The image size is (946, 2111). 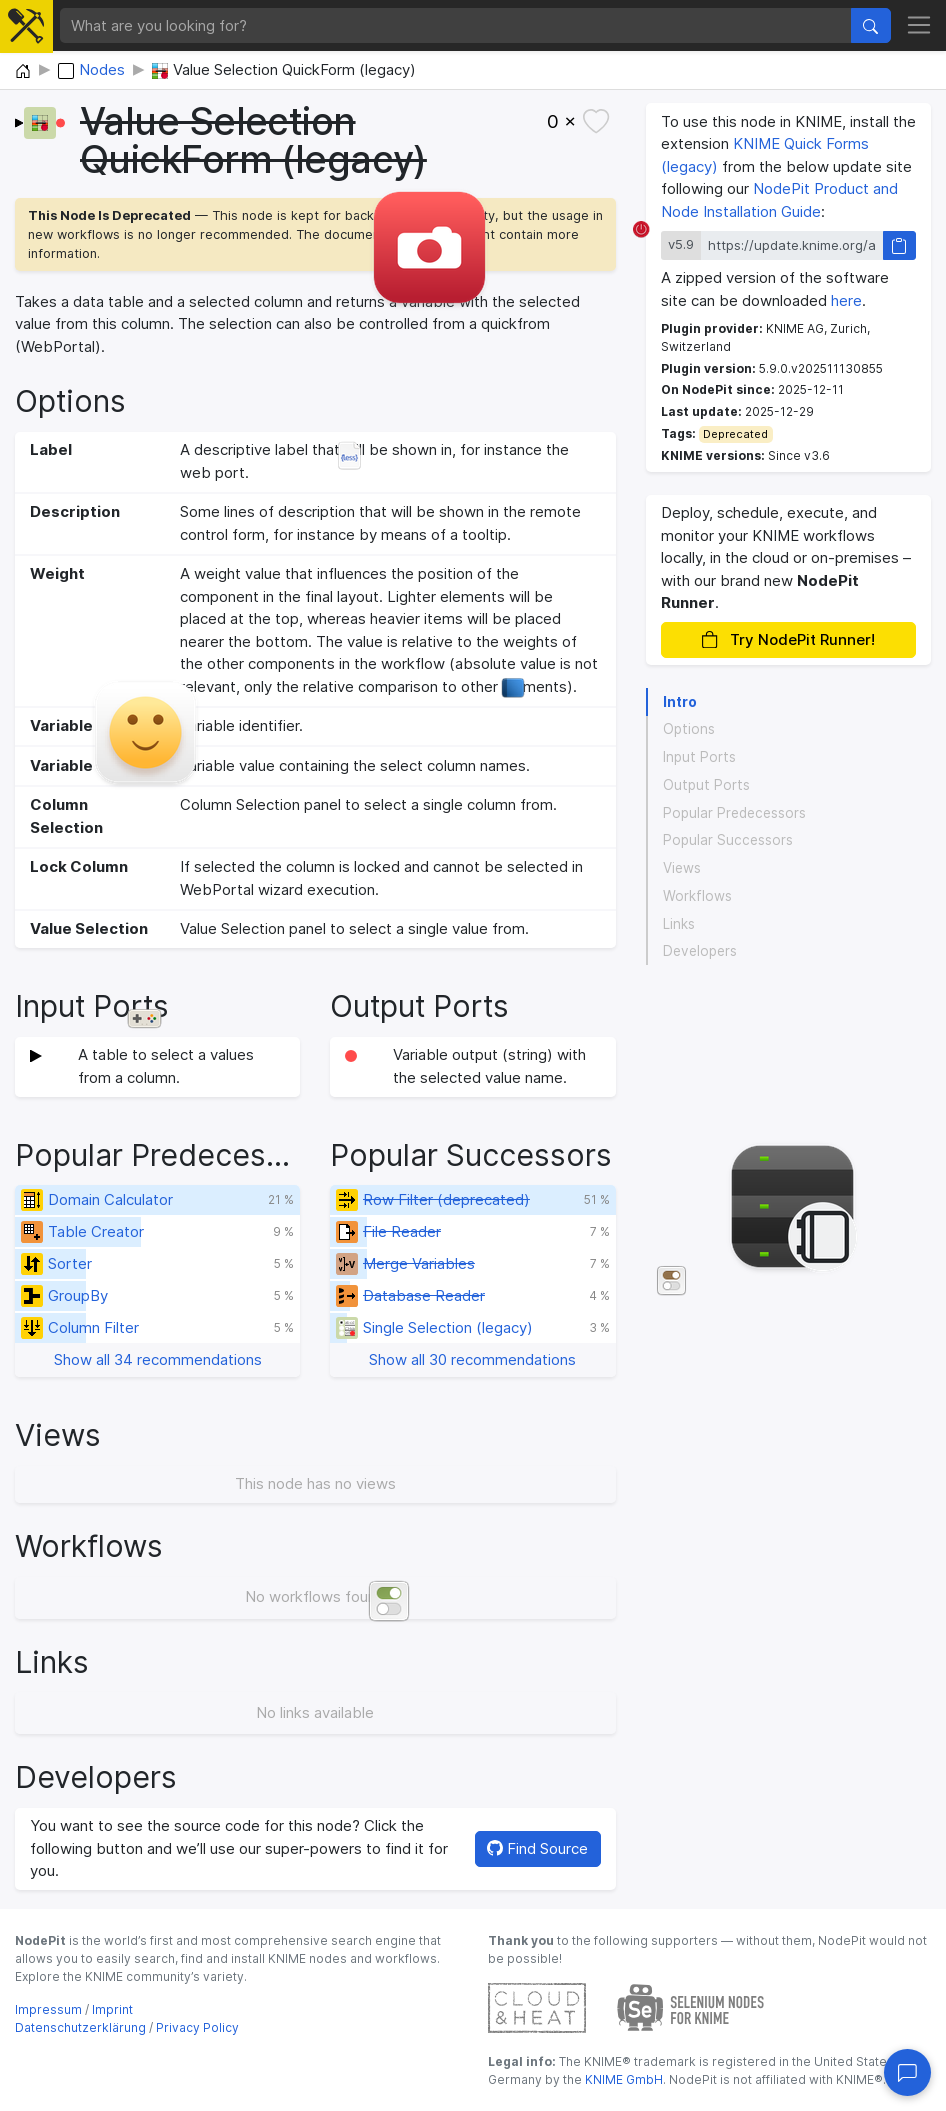 What do you see at coordinates (145, 732) in the screenshot?
I see `customize emoji and emoticon preferences` at bounding box center [145, 732].